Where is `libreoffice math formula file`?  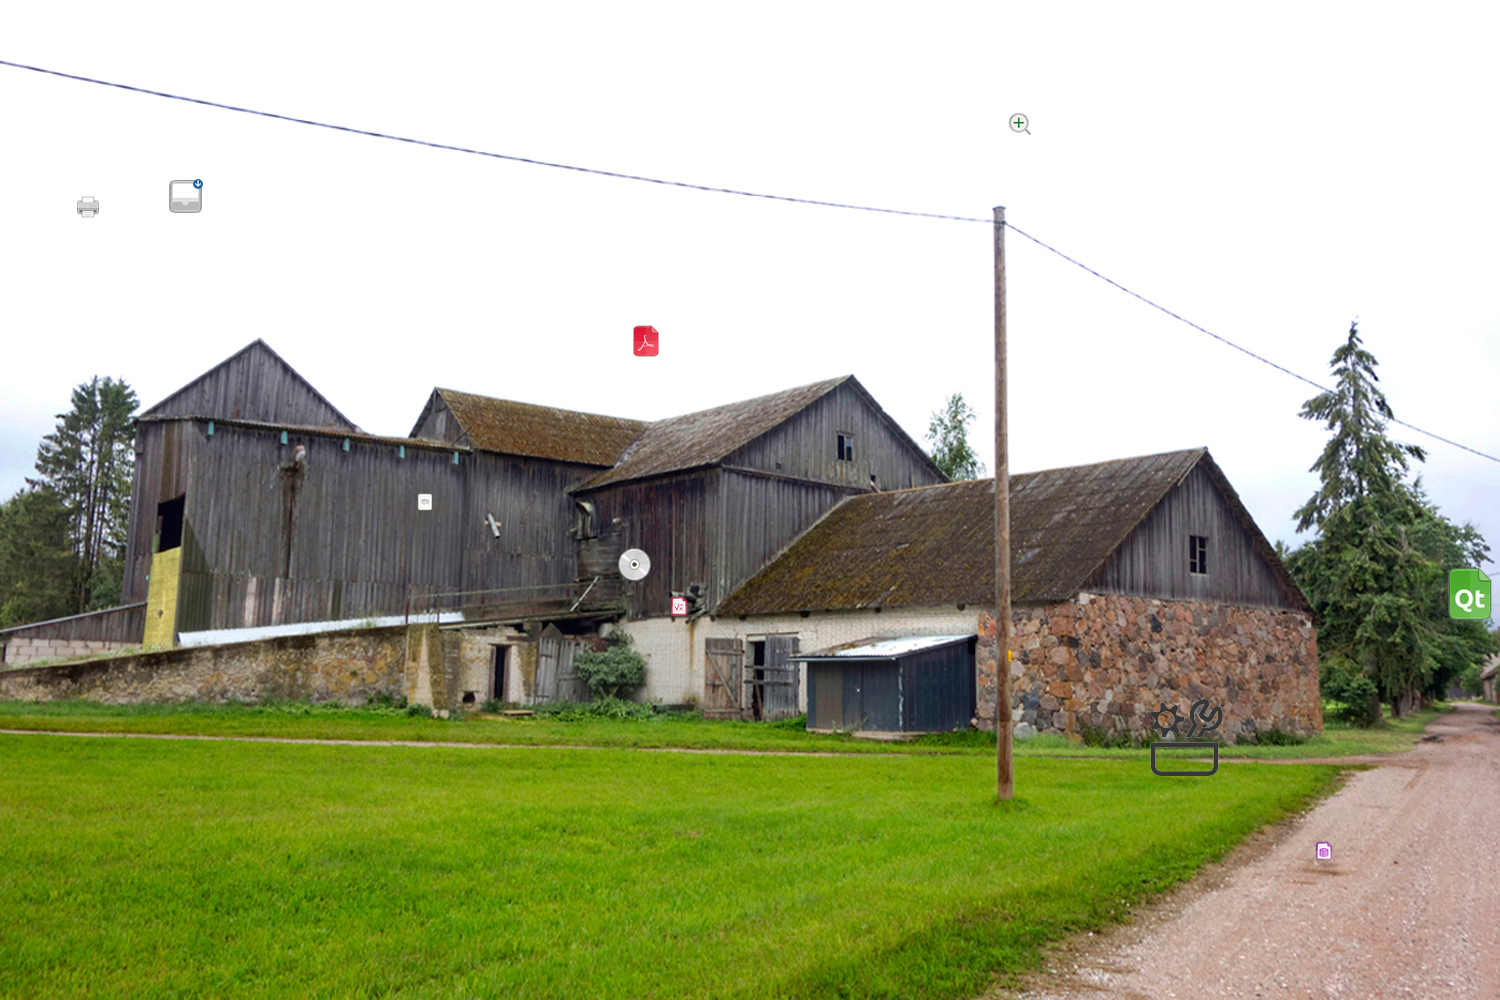
libreoffice math formula file is located at coordinates (679, 606).